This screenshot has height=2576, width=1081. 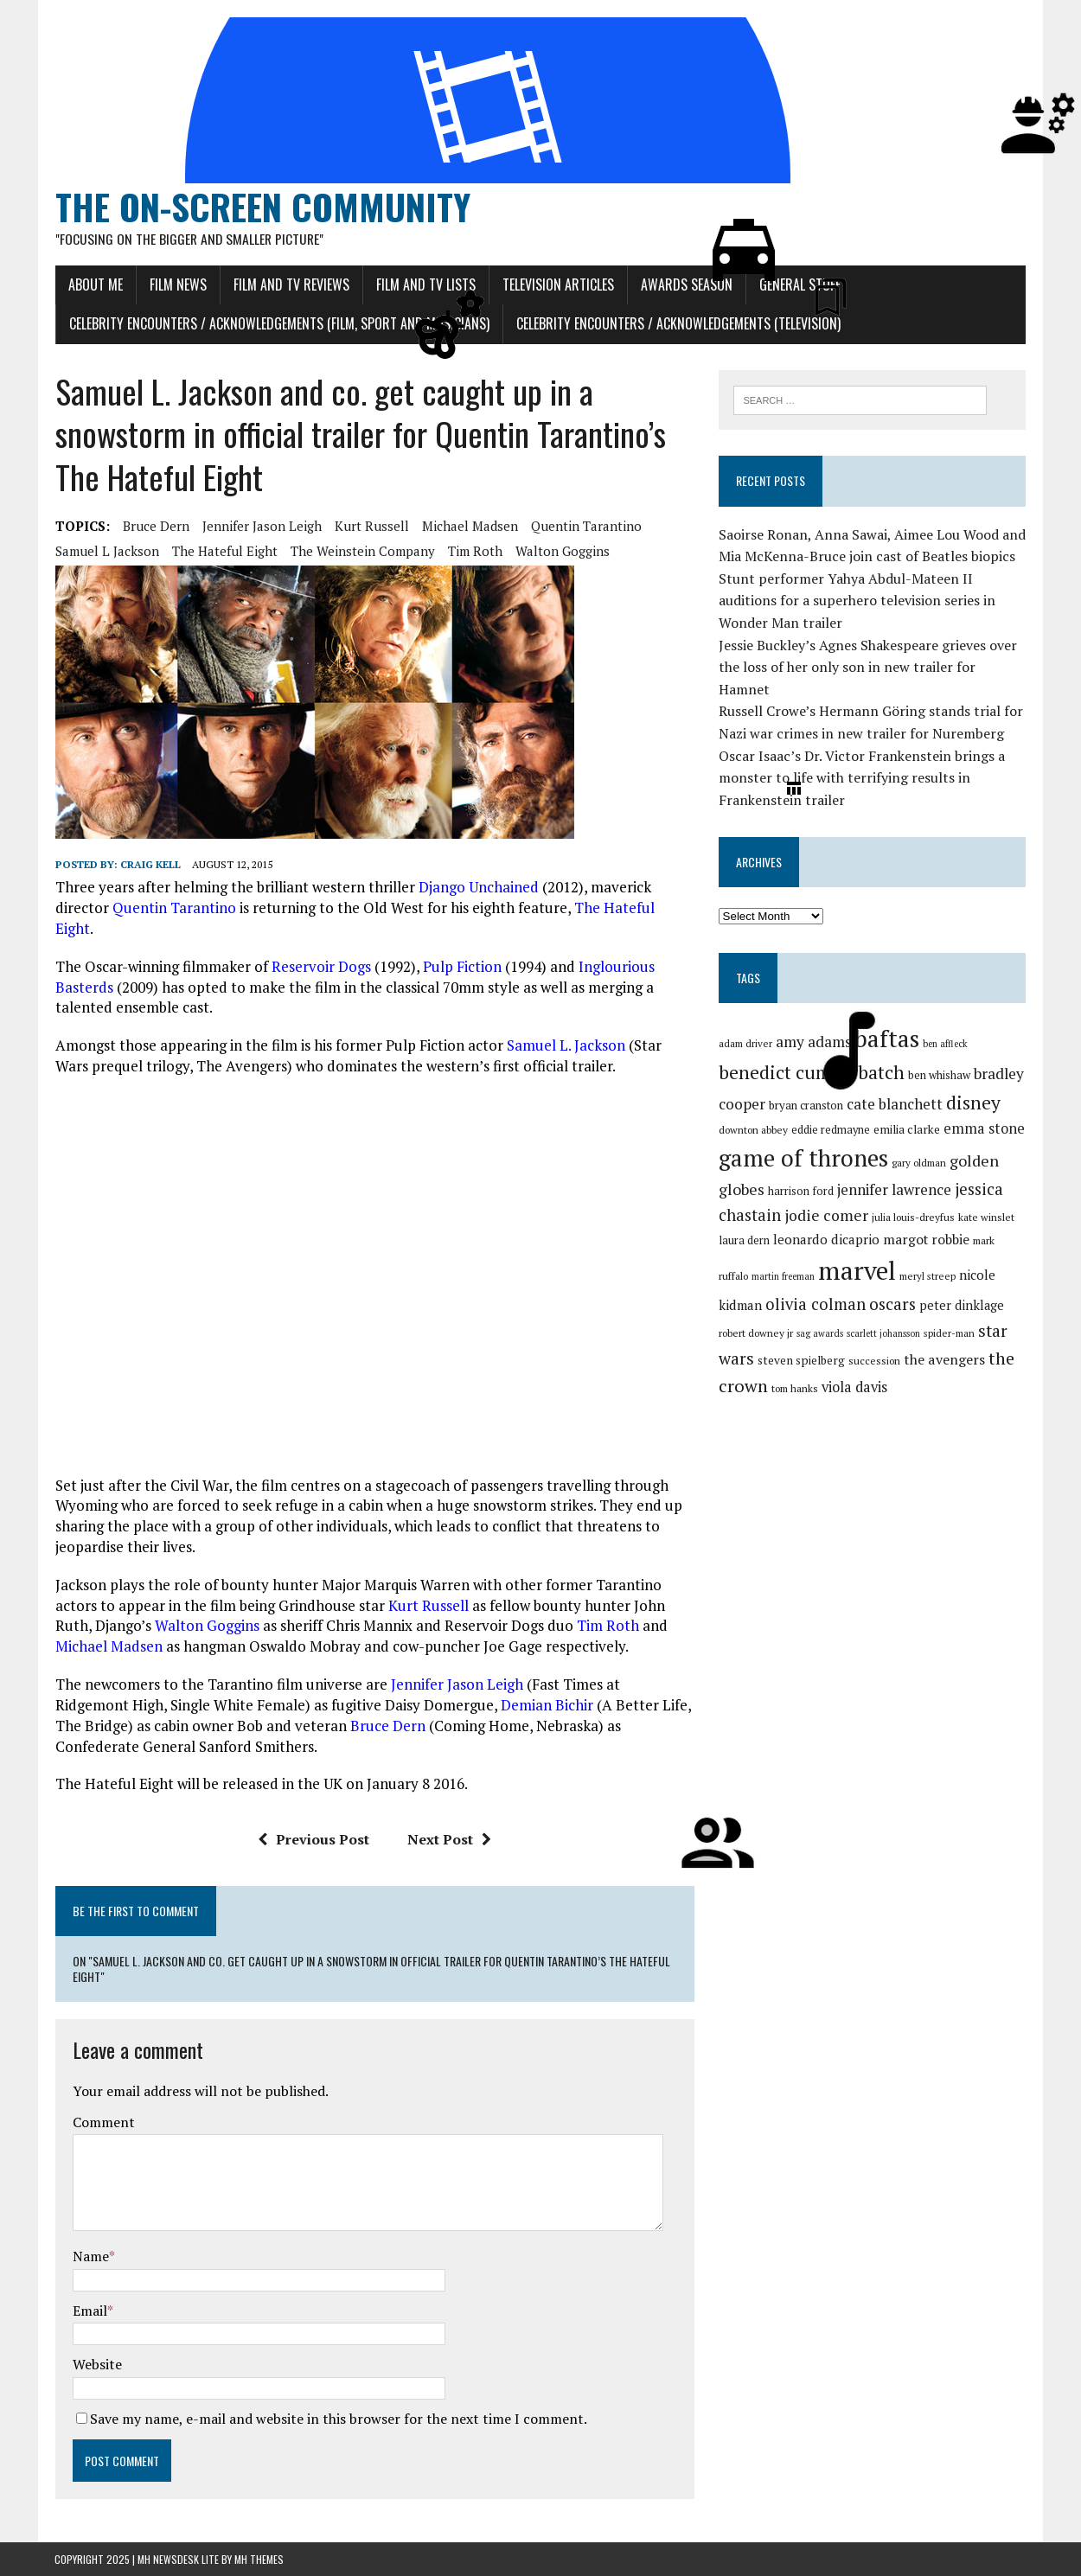 I want to click on view data in table format, so click(x=793, y=788).